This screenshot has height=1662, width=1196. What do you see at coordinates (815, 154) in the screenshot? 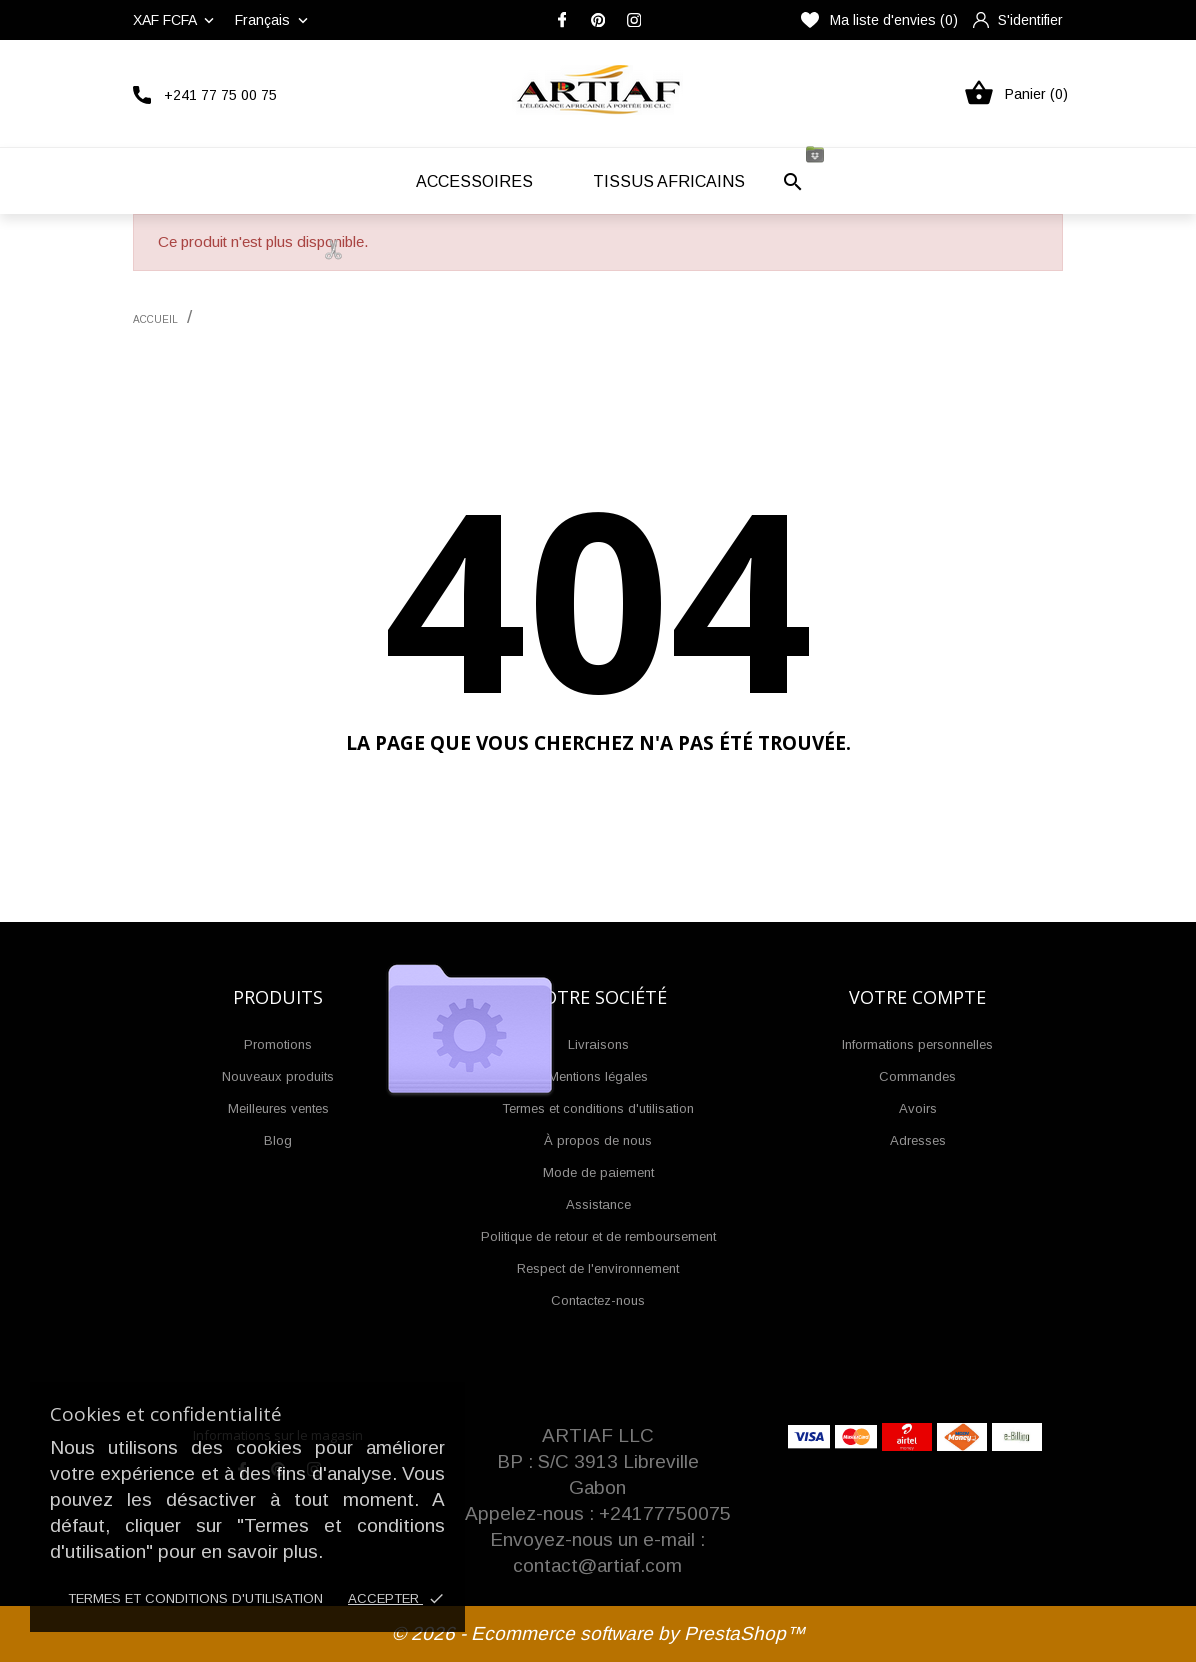
I see `open your dropbox folder` at bounding box center [815, 154].